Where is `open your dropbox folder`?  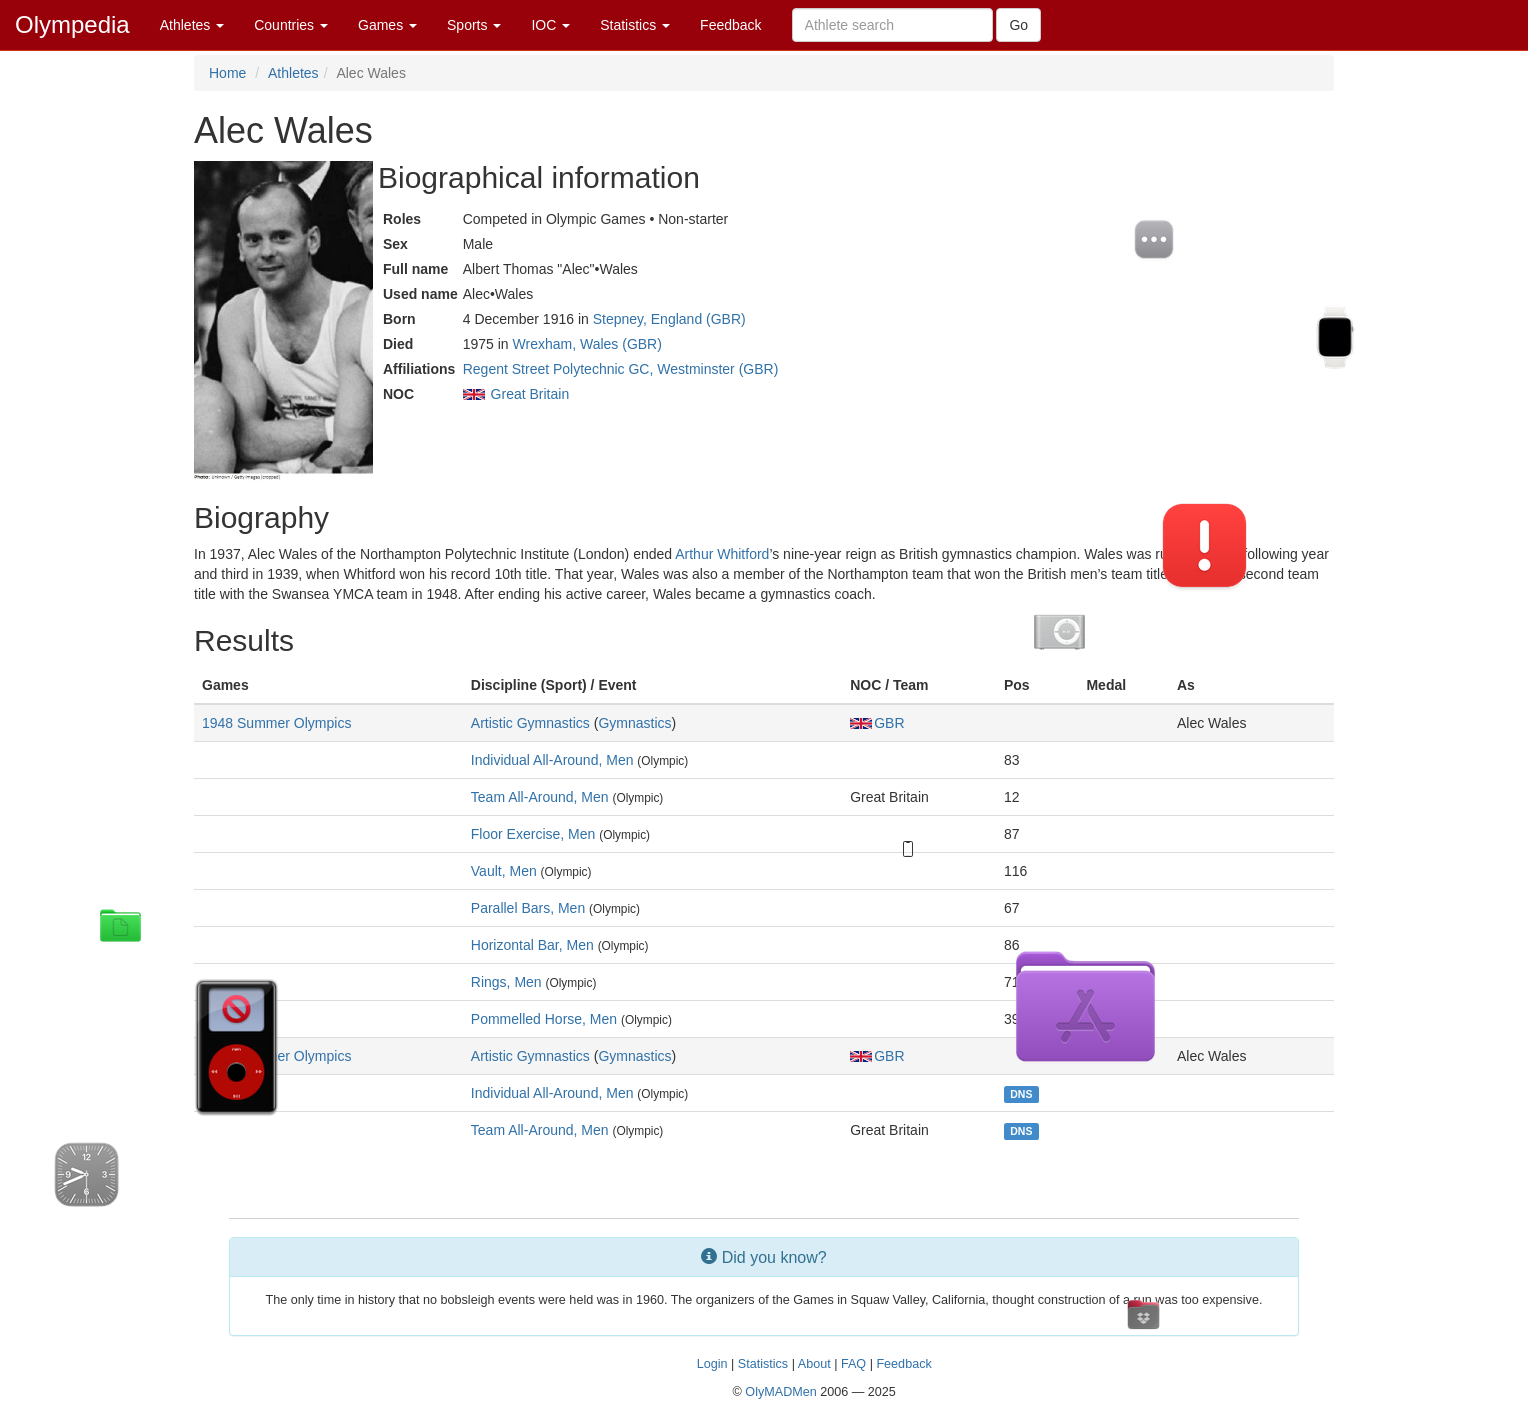 open your dropbox folder is located at coordinates (1143, 1314).